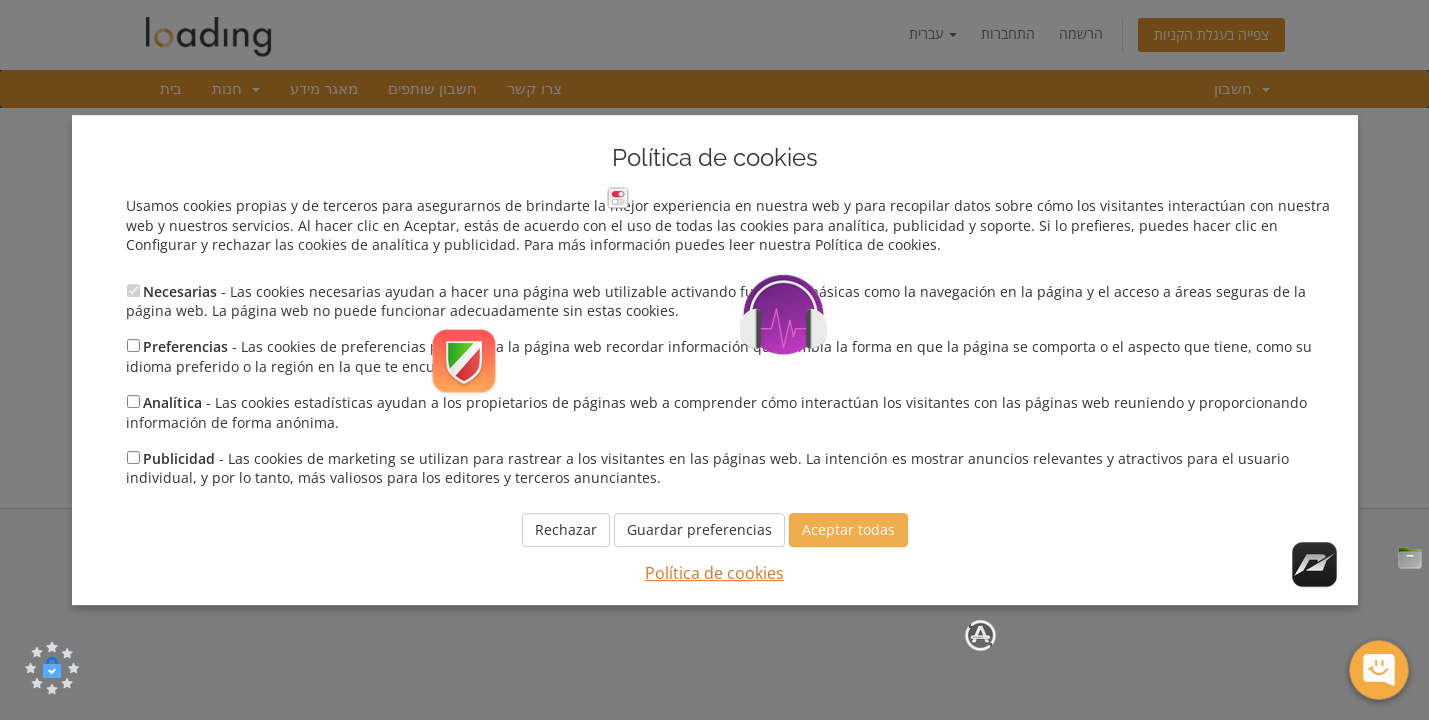 Image resolution: width=1429 pixels, height=720 pixels. Describe the element at coordinates (1410, 558) in the screenshot. I see `open the file manager application` at that location.